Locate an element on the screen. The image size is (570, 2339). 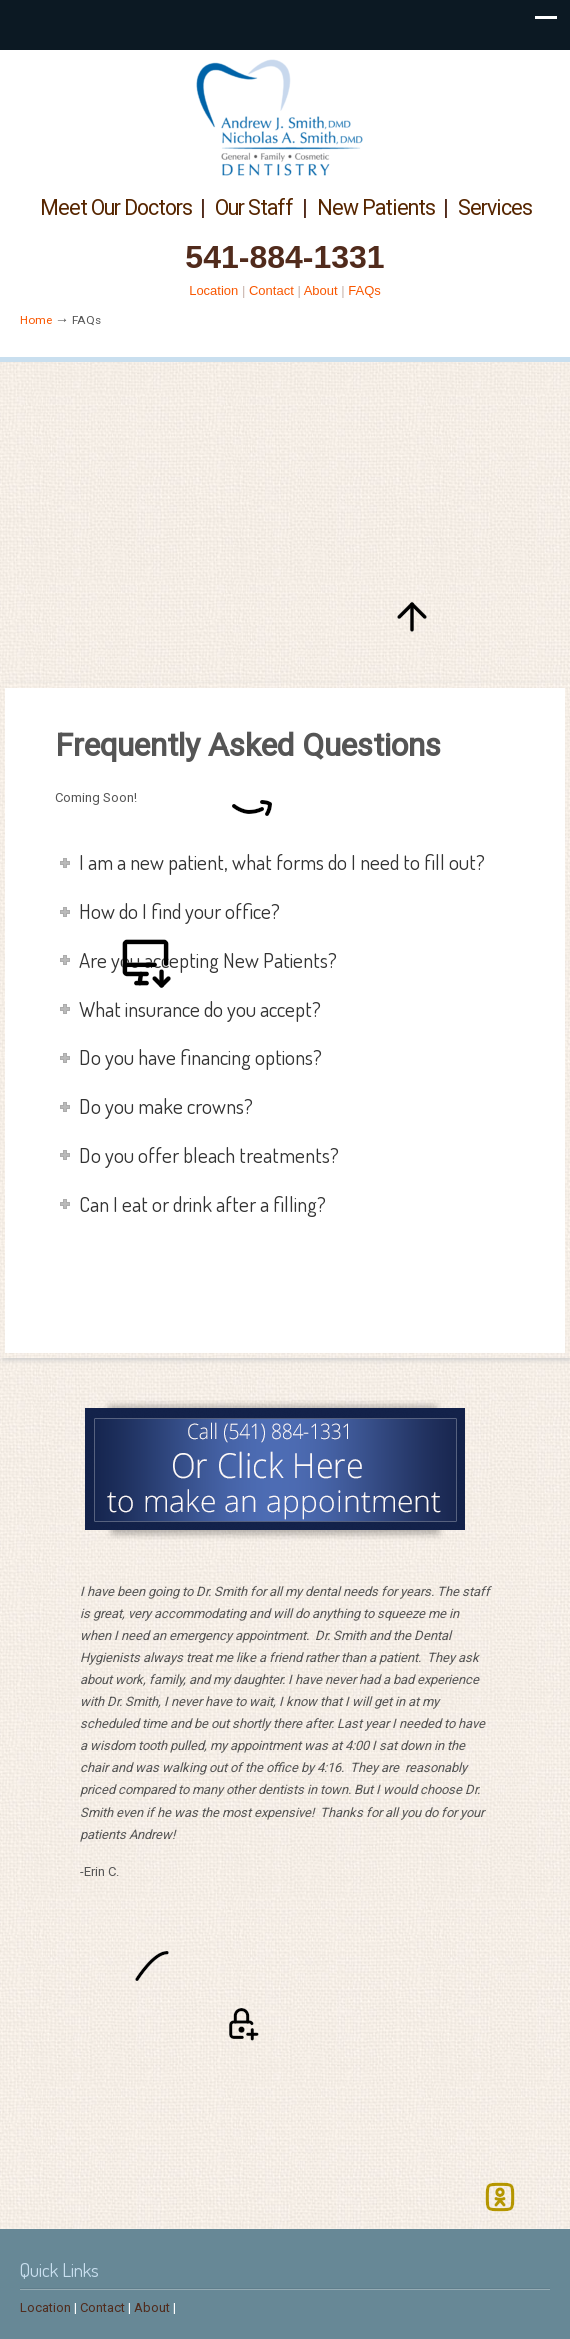
move item up in a list is located at coordinates (412, 617).